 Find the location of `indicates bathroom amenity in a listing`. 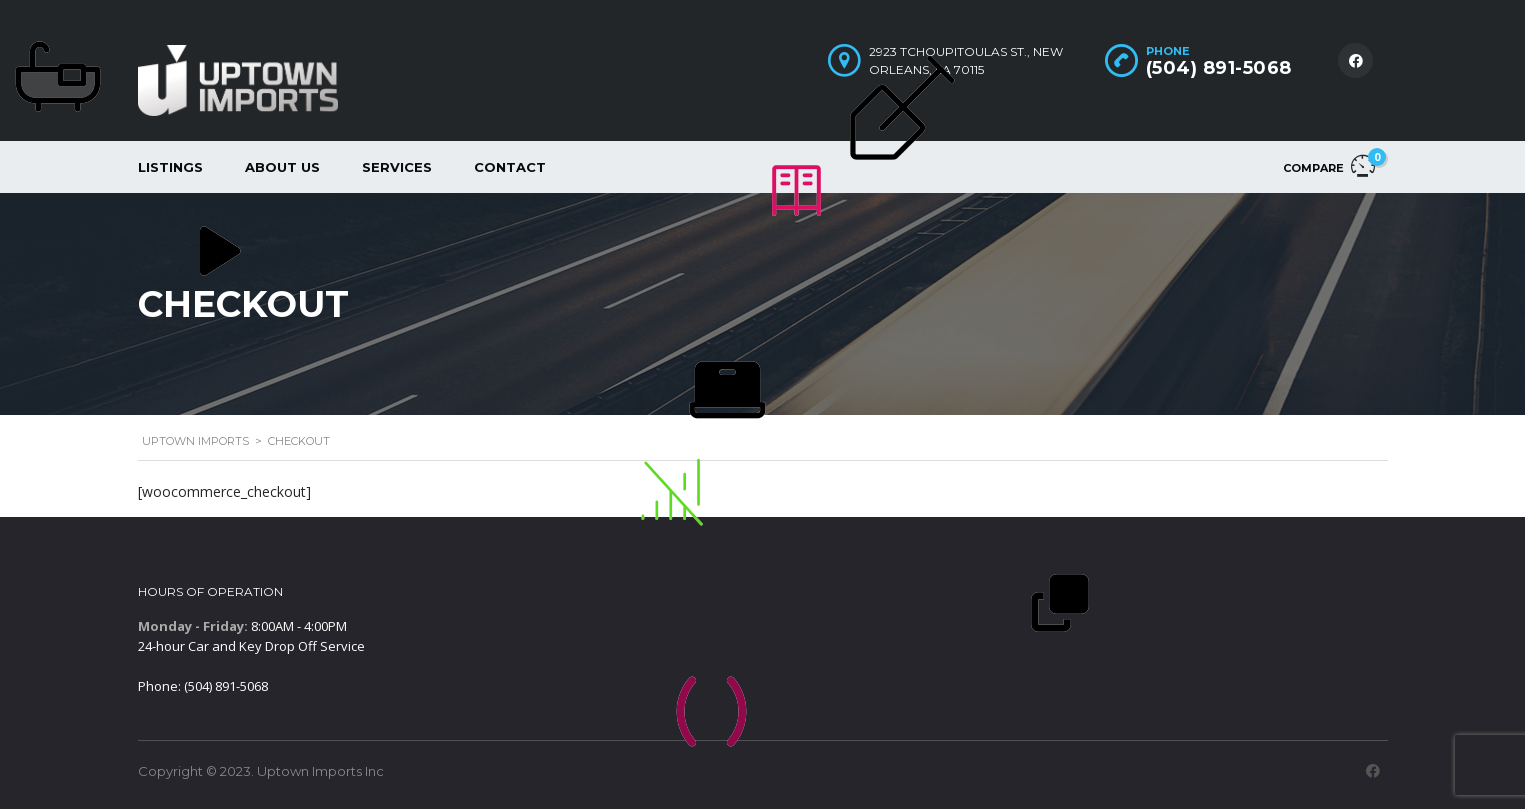

indicates bathroom amenity in a listing is located at coordinates (58, 78).